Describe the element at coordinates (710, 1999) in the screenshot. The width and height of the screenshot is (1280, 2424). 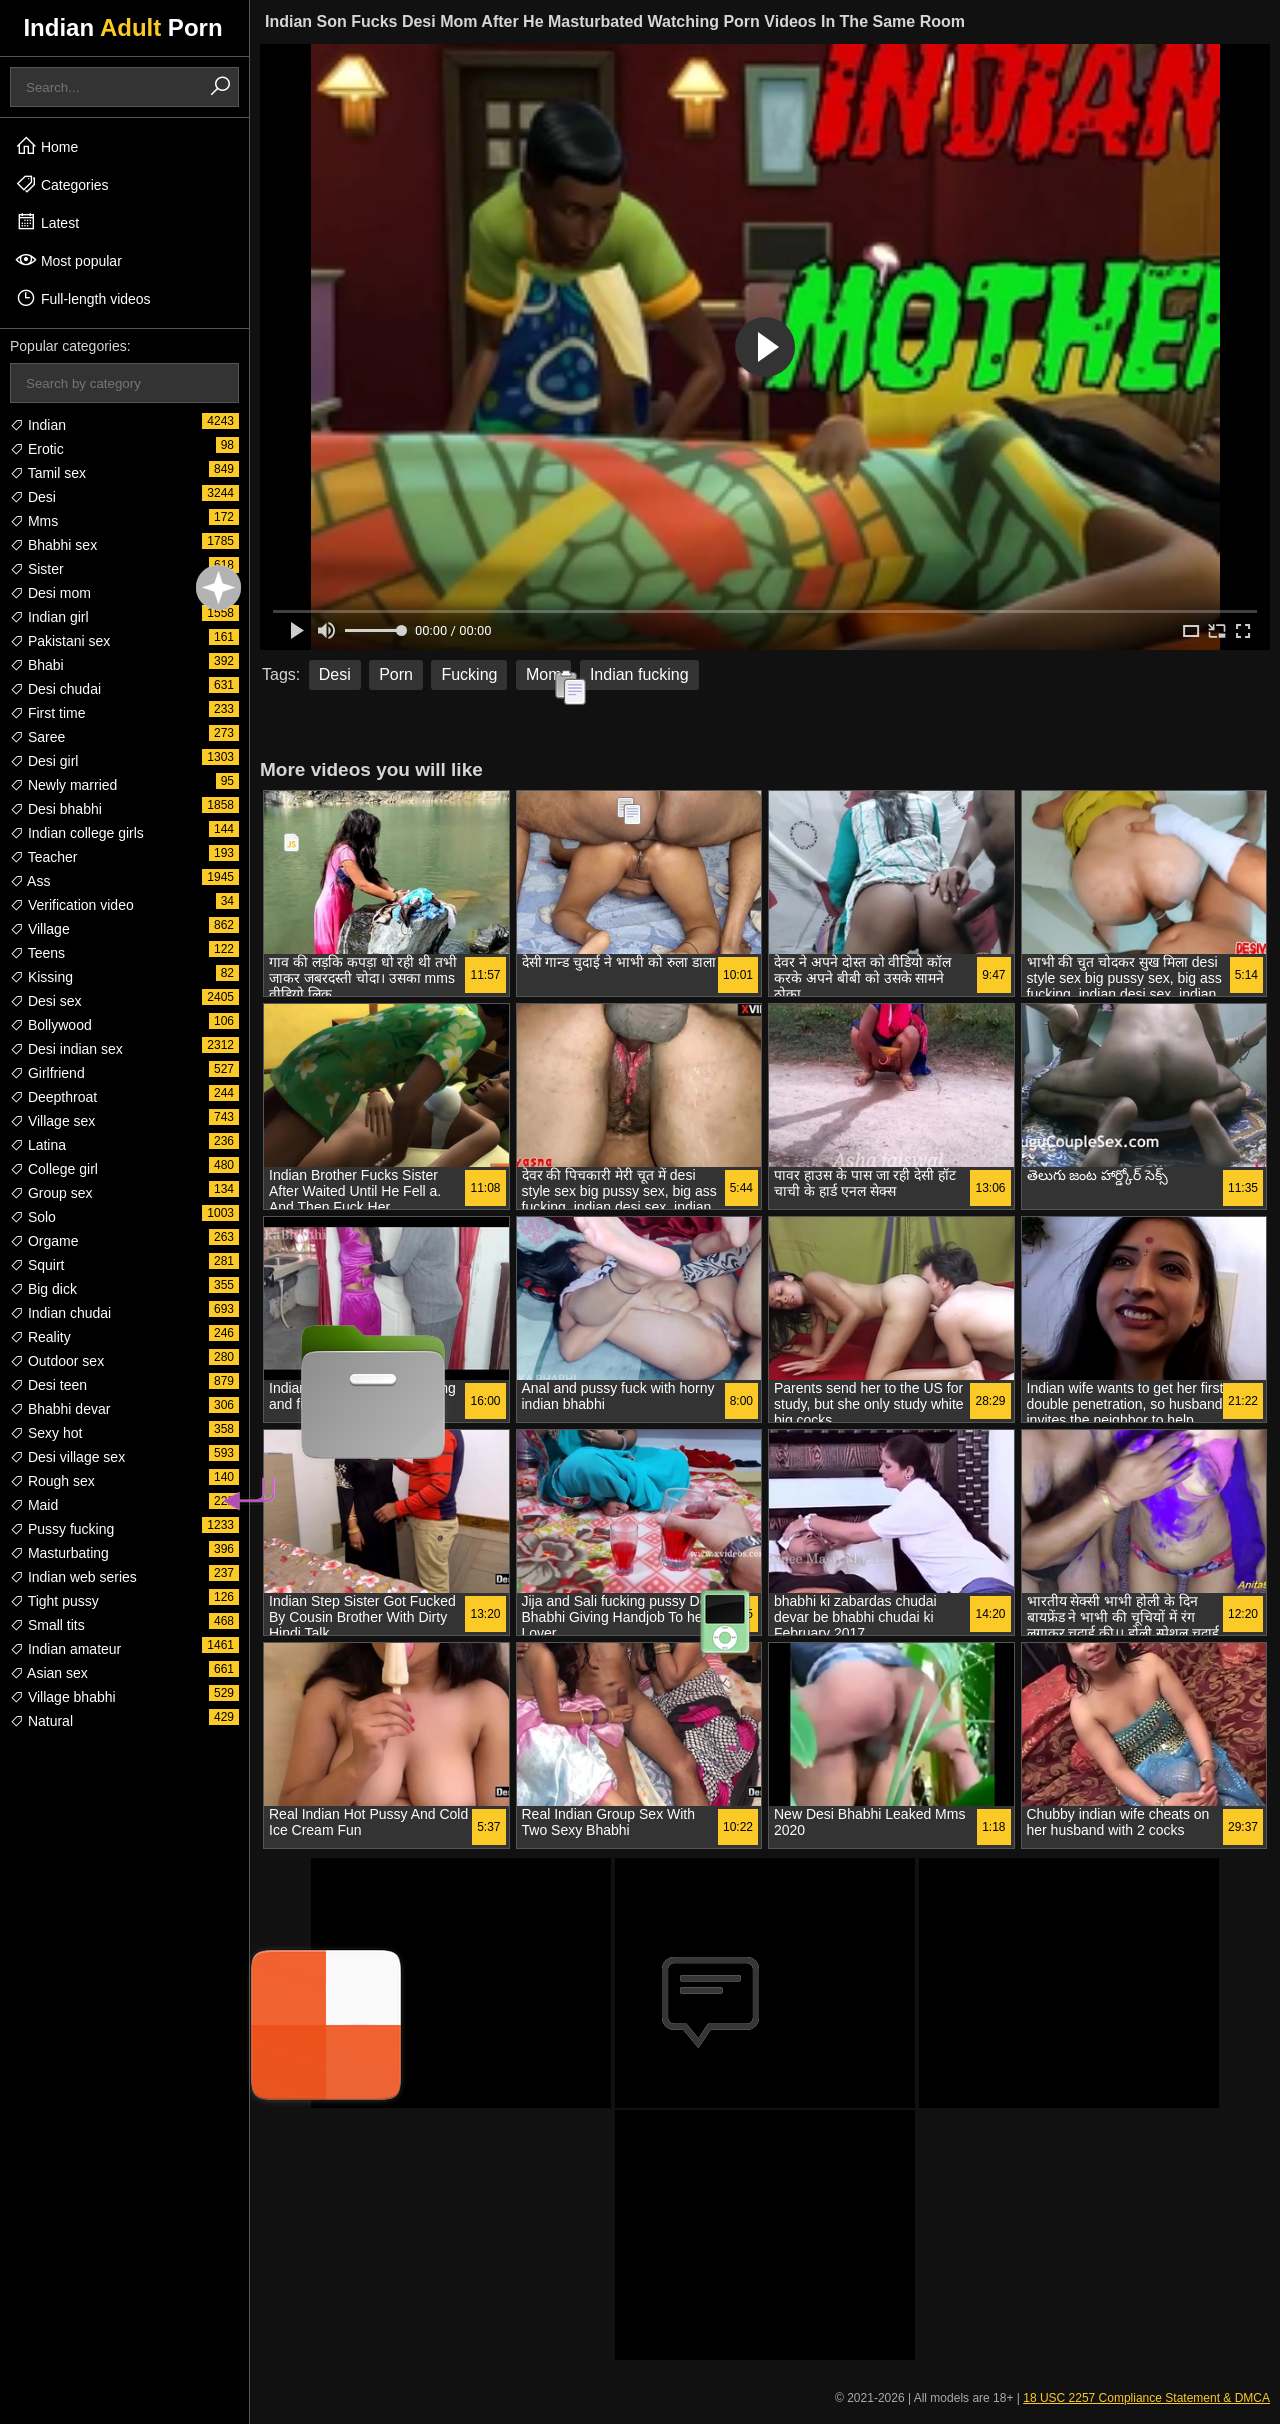
I see `open the messaging app` at that location.